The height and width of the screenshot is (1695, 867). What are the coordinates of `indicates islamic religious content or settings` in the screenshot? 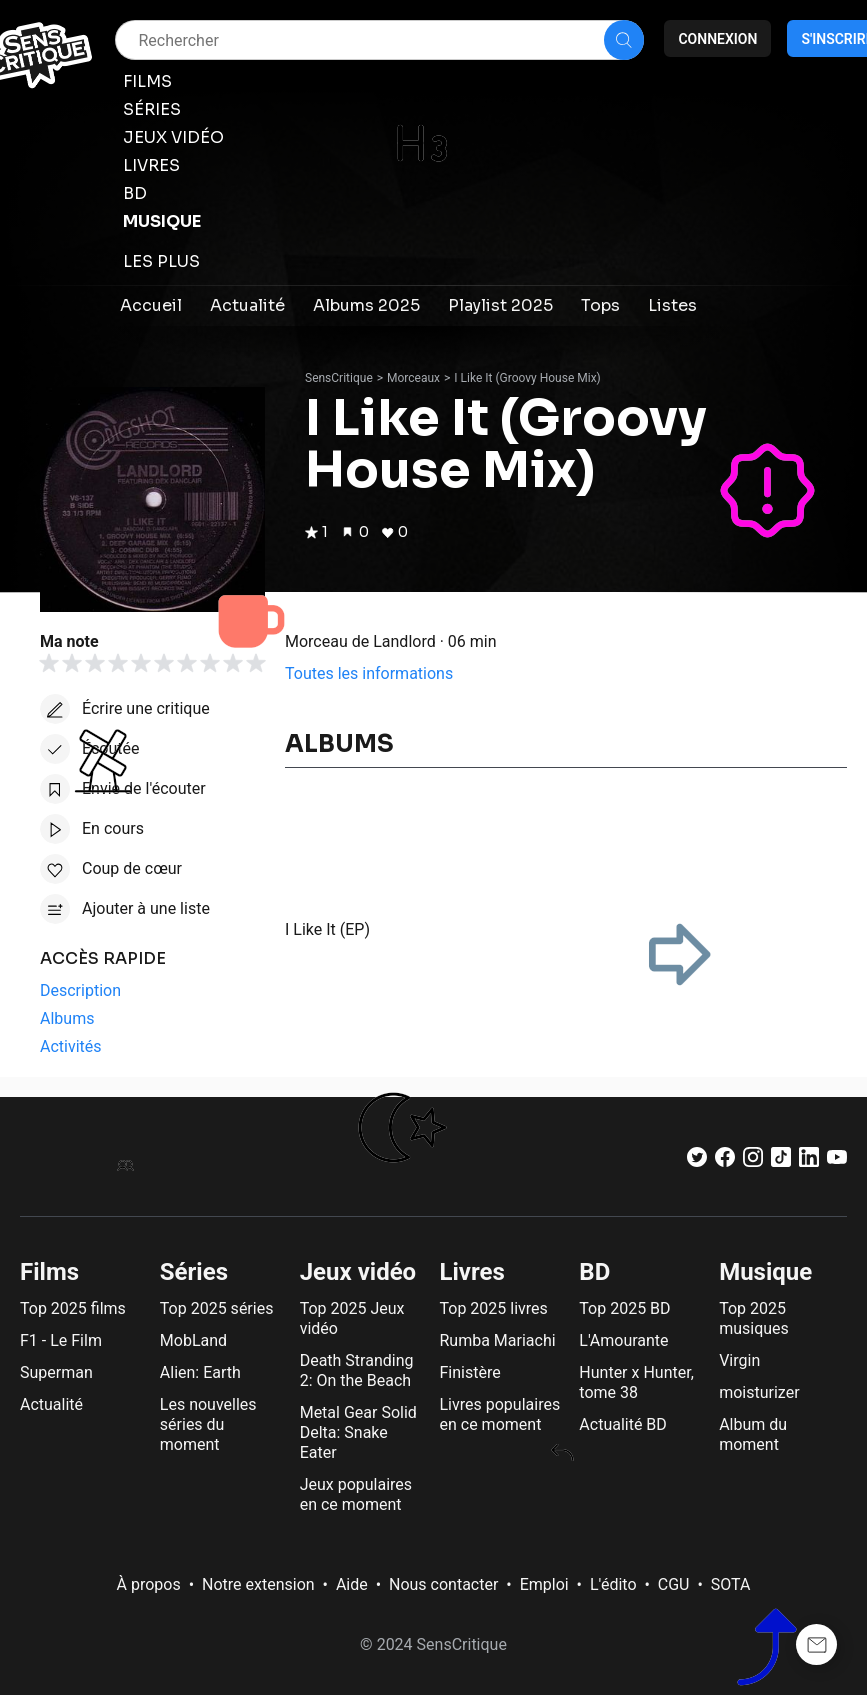 It's located at (399, 1127).